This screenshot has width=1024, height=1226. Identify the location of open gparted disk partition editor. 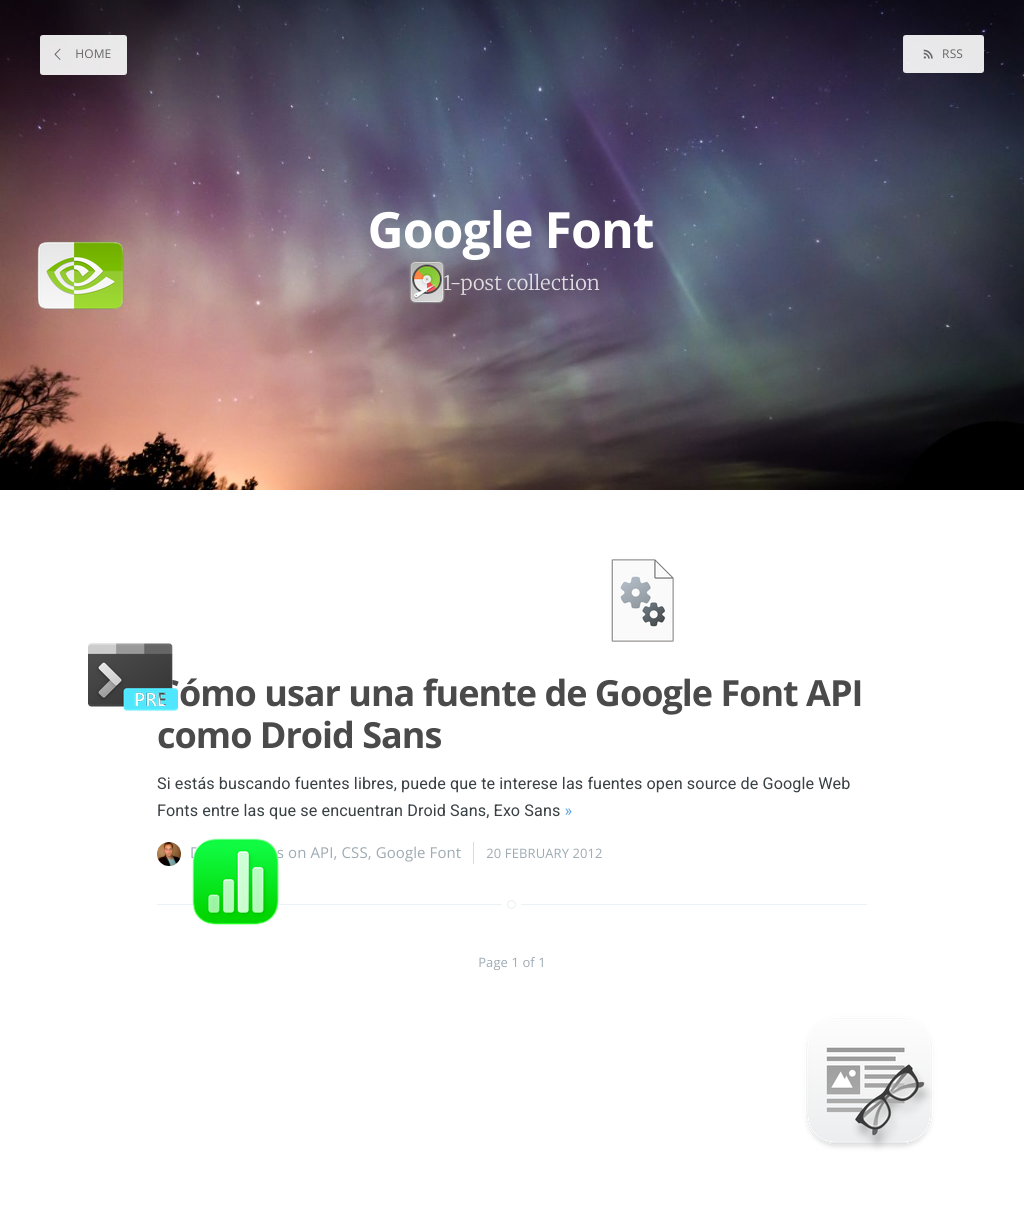
(427, 282).